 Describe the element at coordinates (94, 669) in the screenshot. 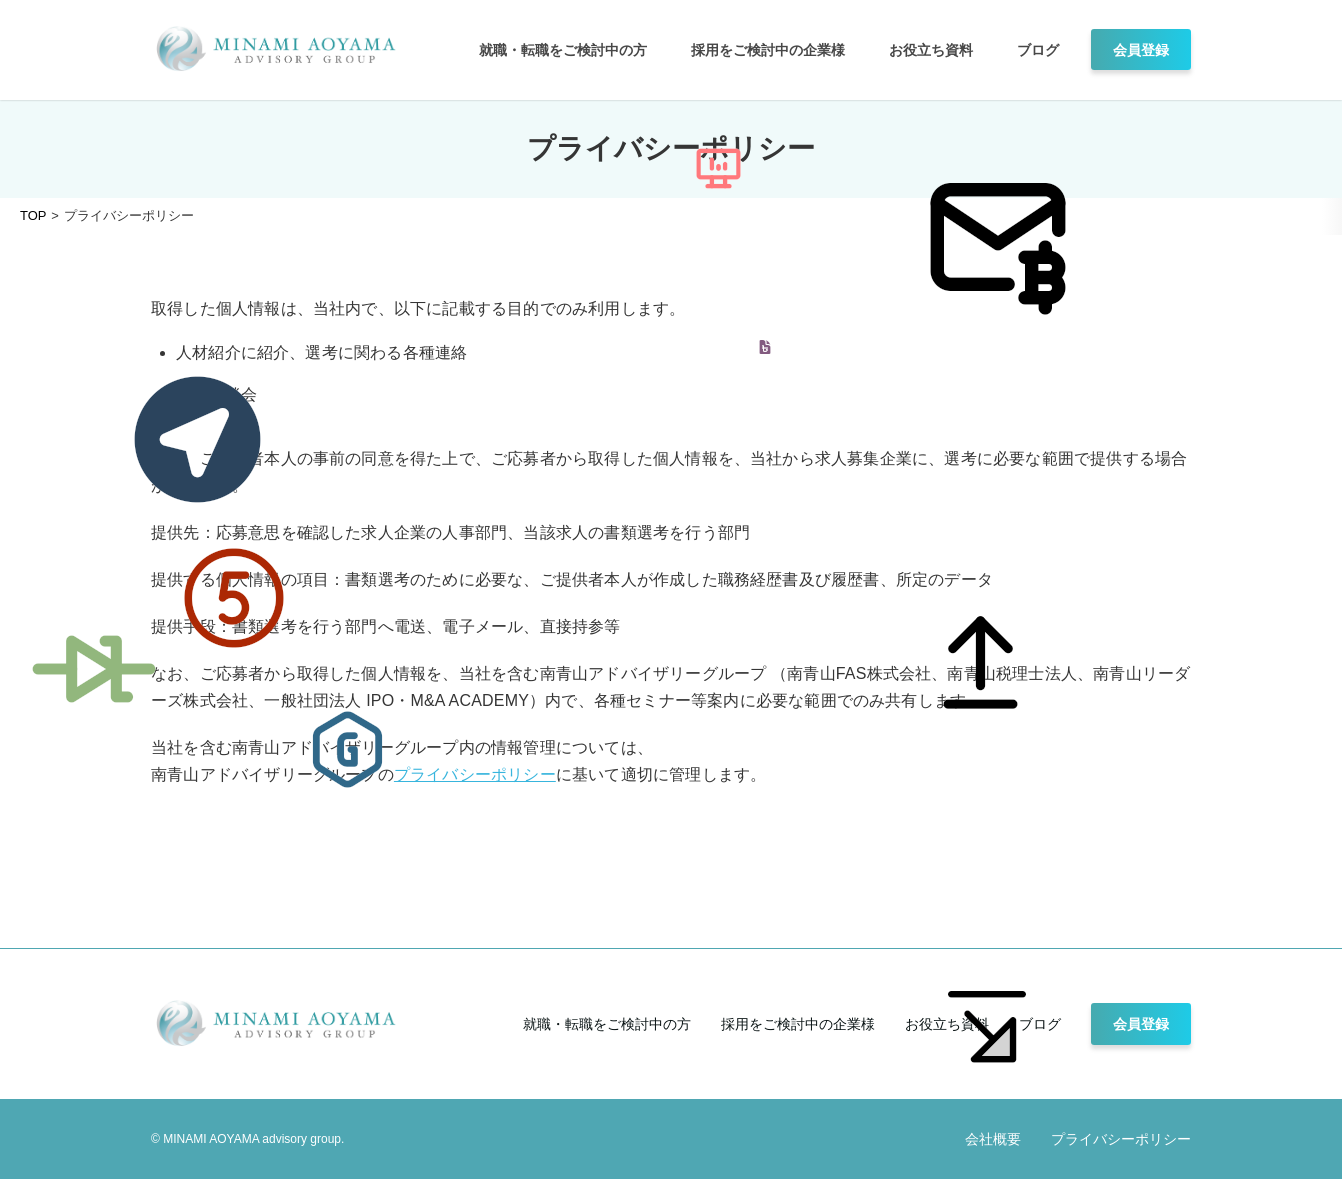

I see `zener diode circuit component symbol` at that location.